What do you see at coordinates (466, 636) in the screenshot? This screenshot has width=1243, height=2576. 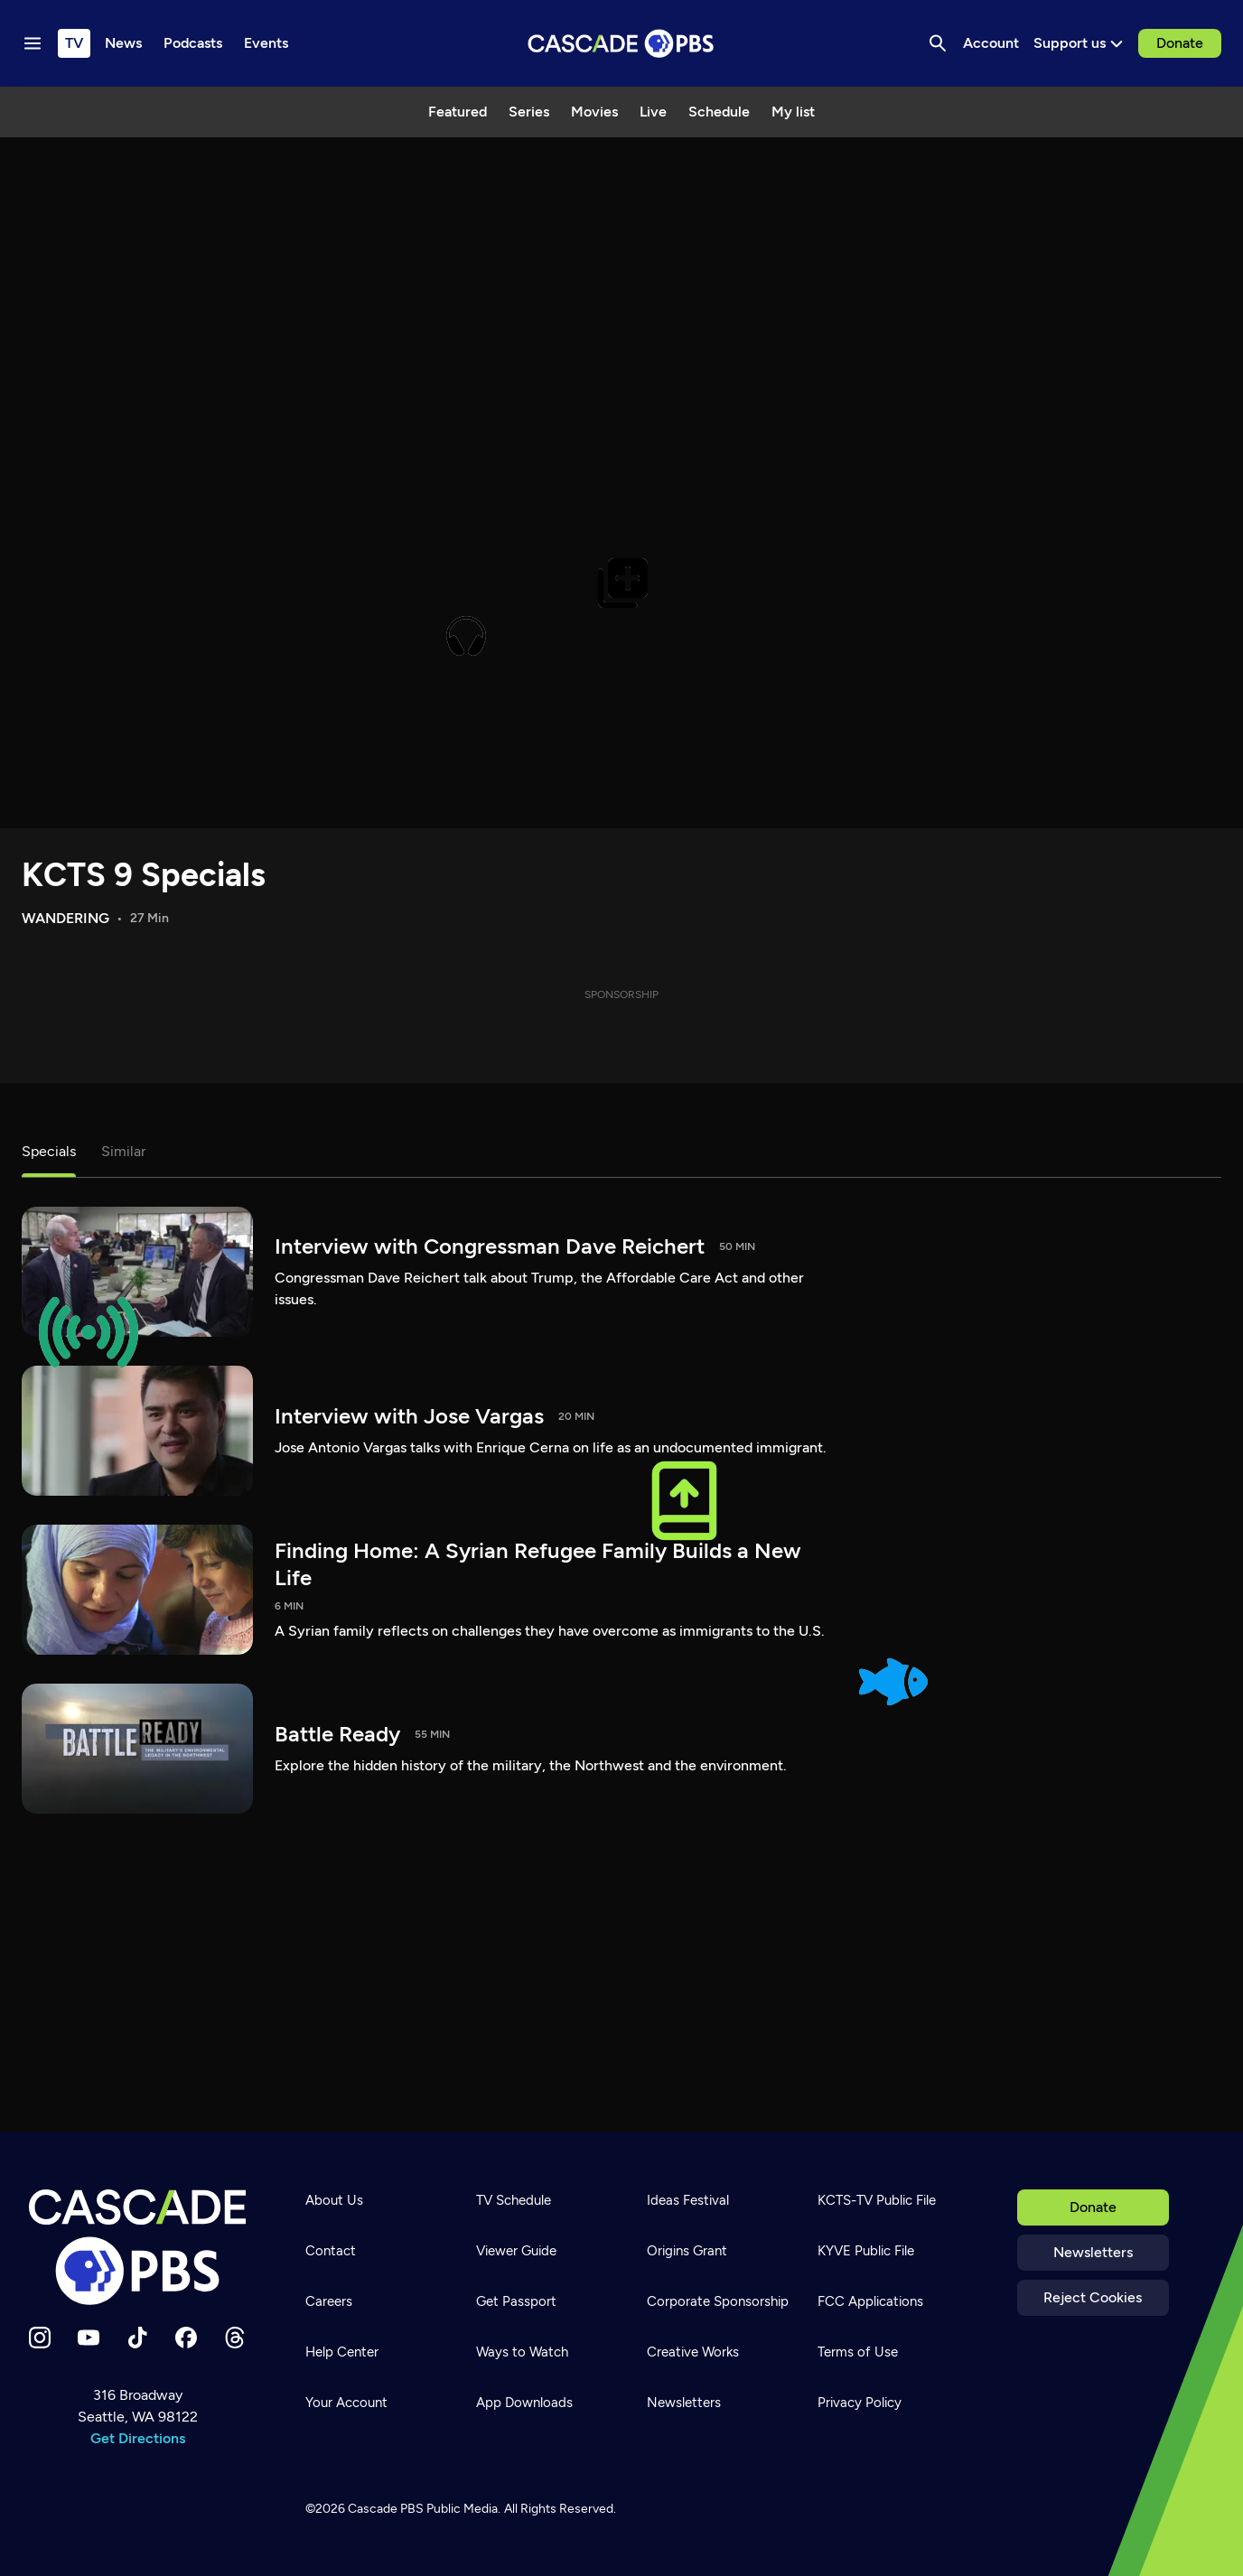 I see `contact customer support` at bounding box center [466, 636].